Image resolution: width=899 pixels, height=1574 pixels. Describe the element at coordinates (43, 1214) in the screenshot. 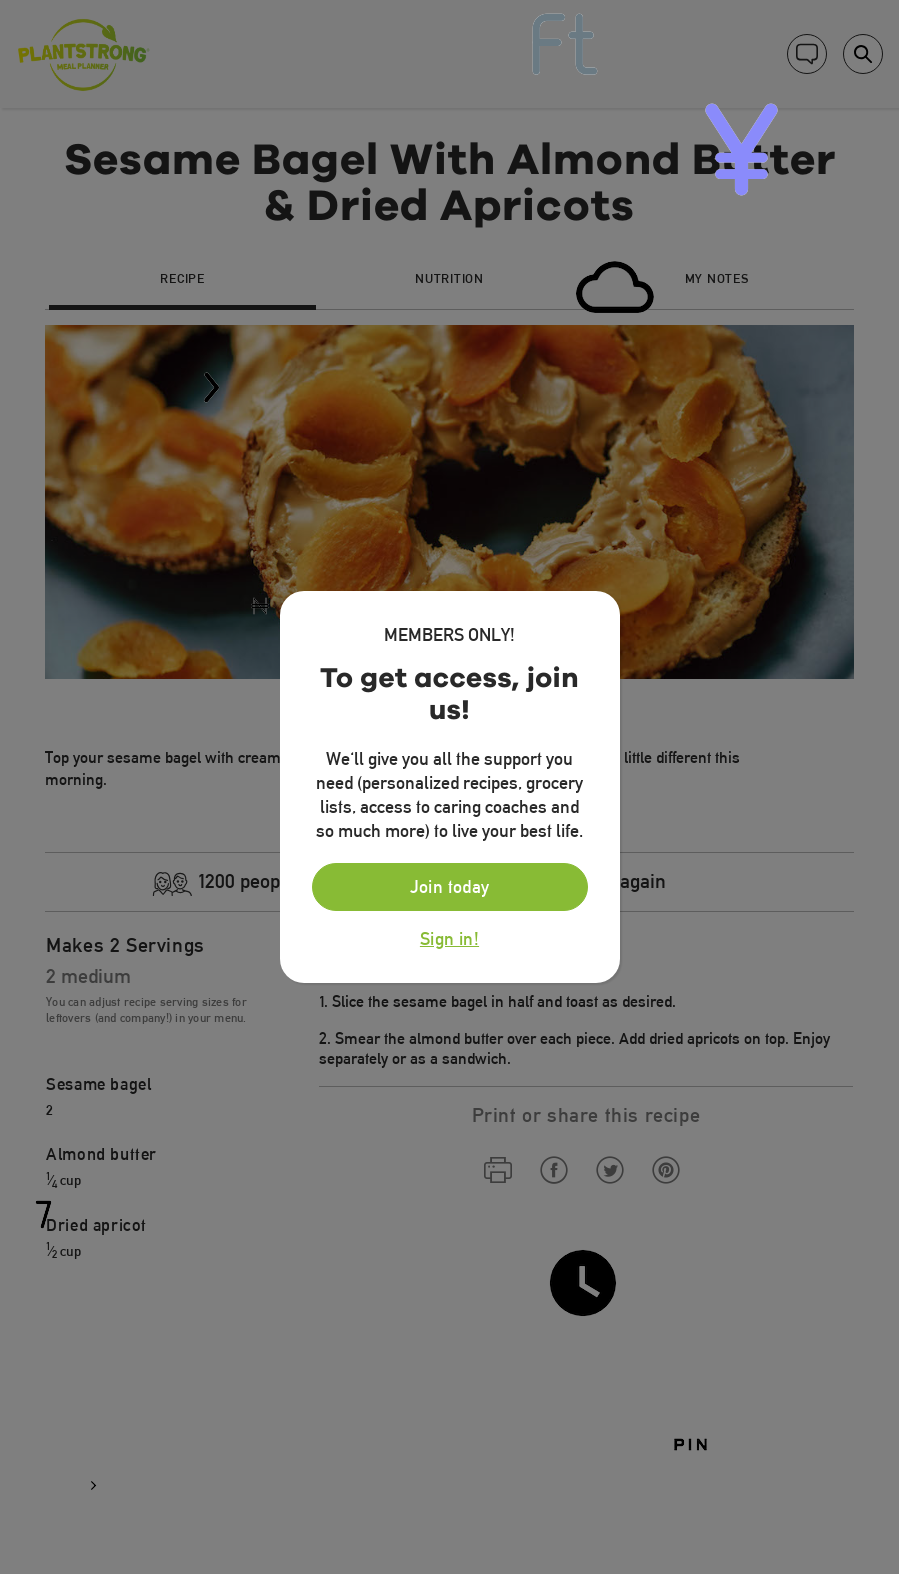

I see `indicates the number seven in a list or ranking` at that location.